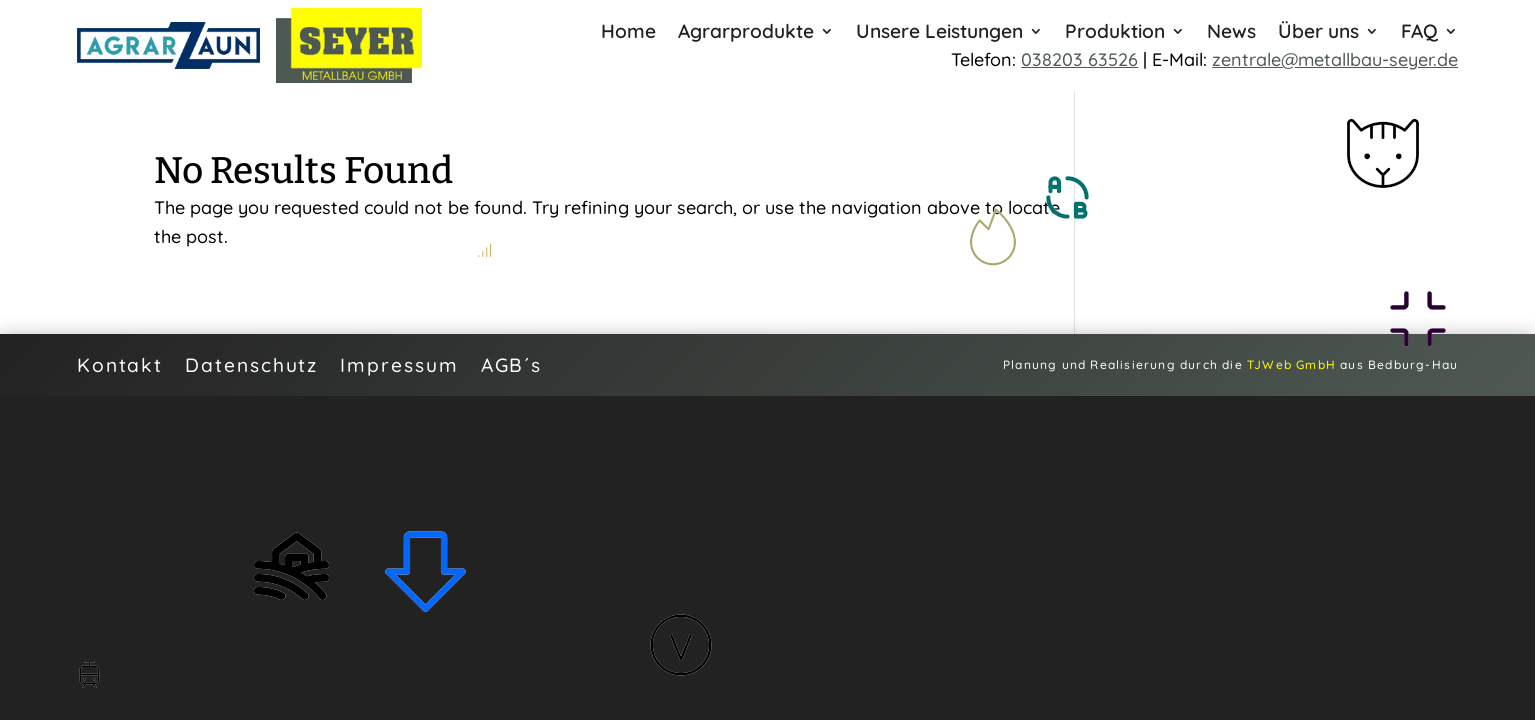 Image resolution: width=1535 pixels, height=720 pixels. I want to click on exit fullscreen mode, so click(1418, 319).